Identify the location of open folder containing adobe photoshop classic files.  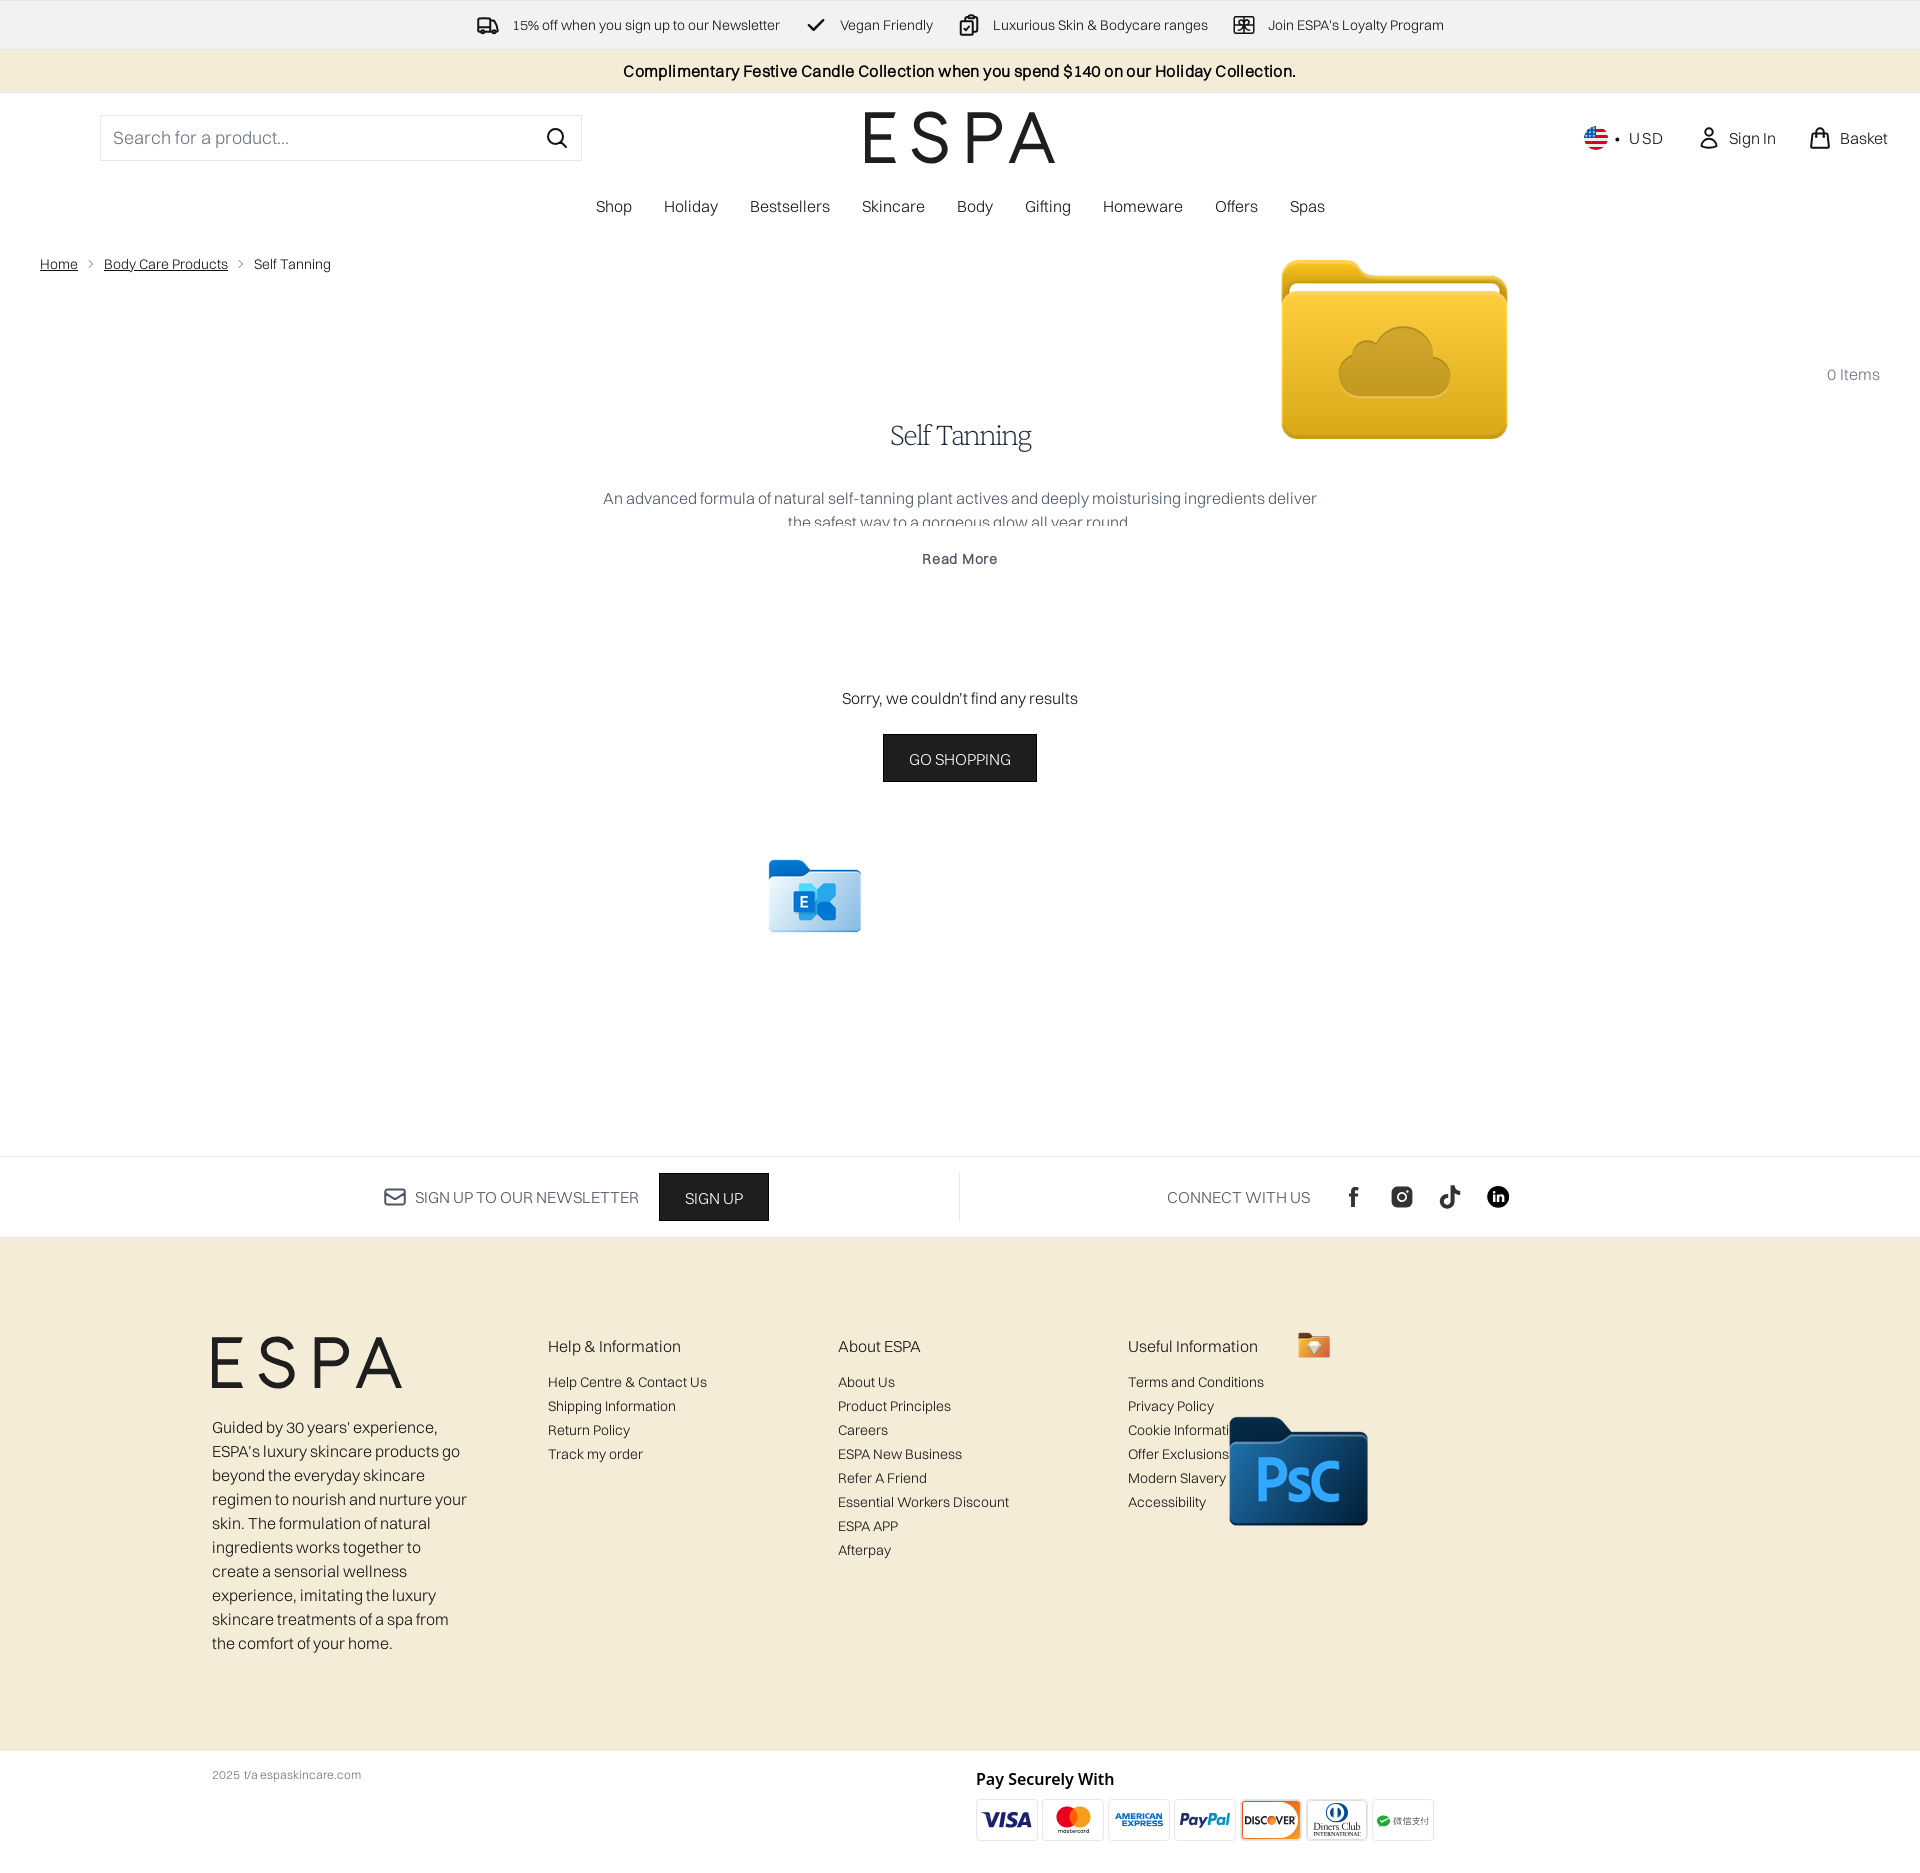
(1298, 1475).